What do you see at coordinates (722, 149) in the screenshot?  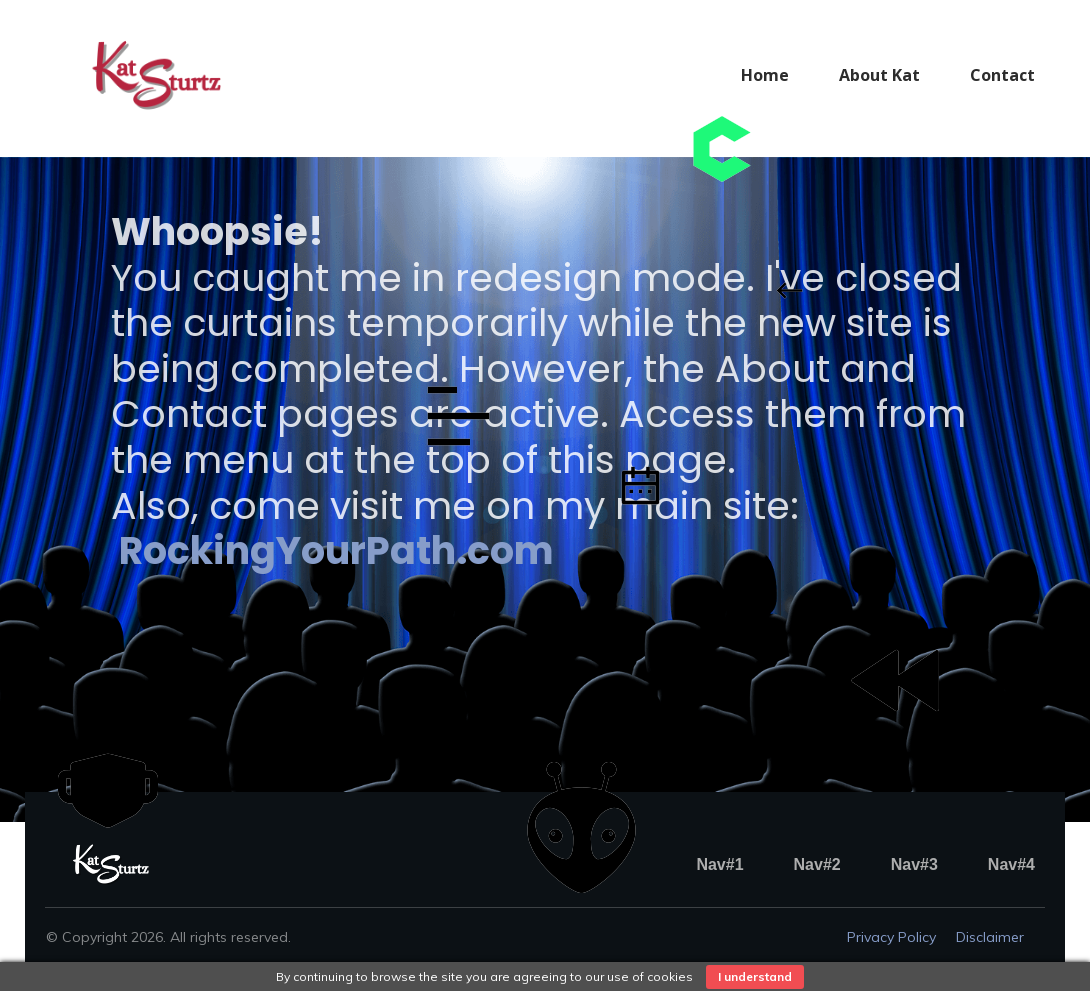 I see `open Codio learning platform` at bounding box center [722, 149].